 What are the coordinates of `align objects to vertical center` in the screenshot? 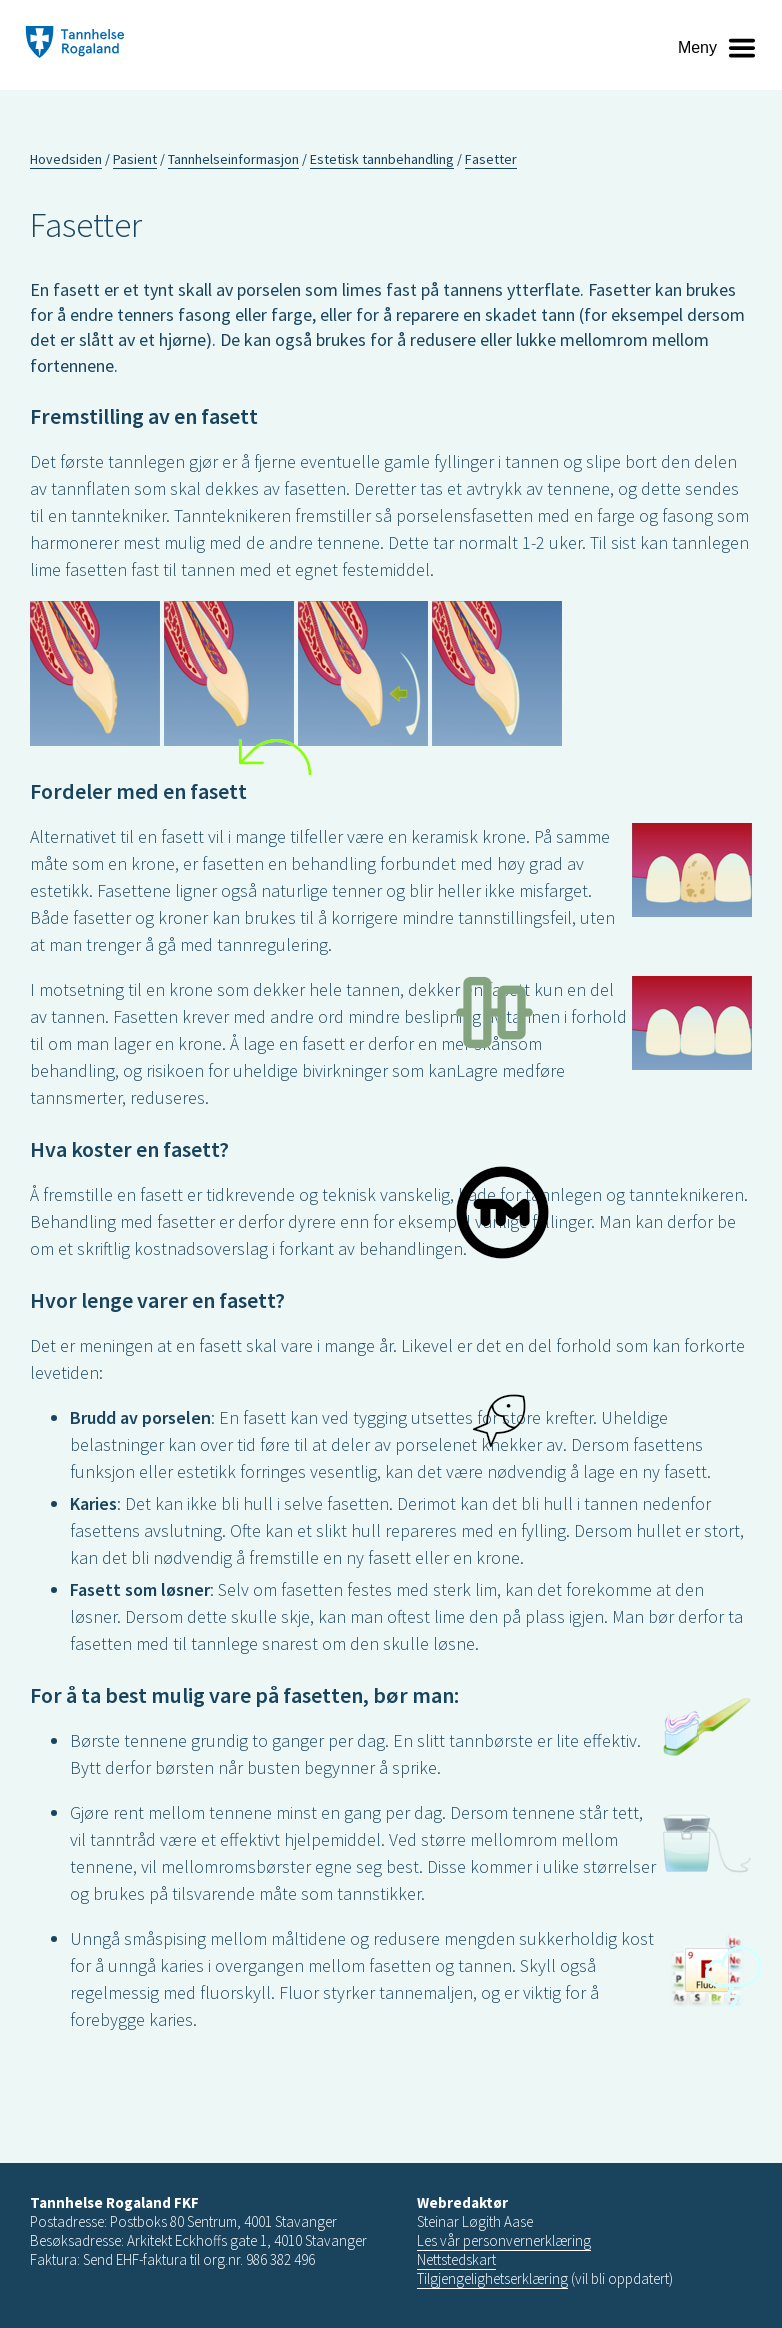 It's located at (494, 1012).